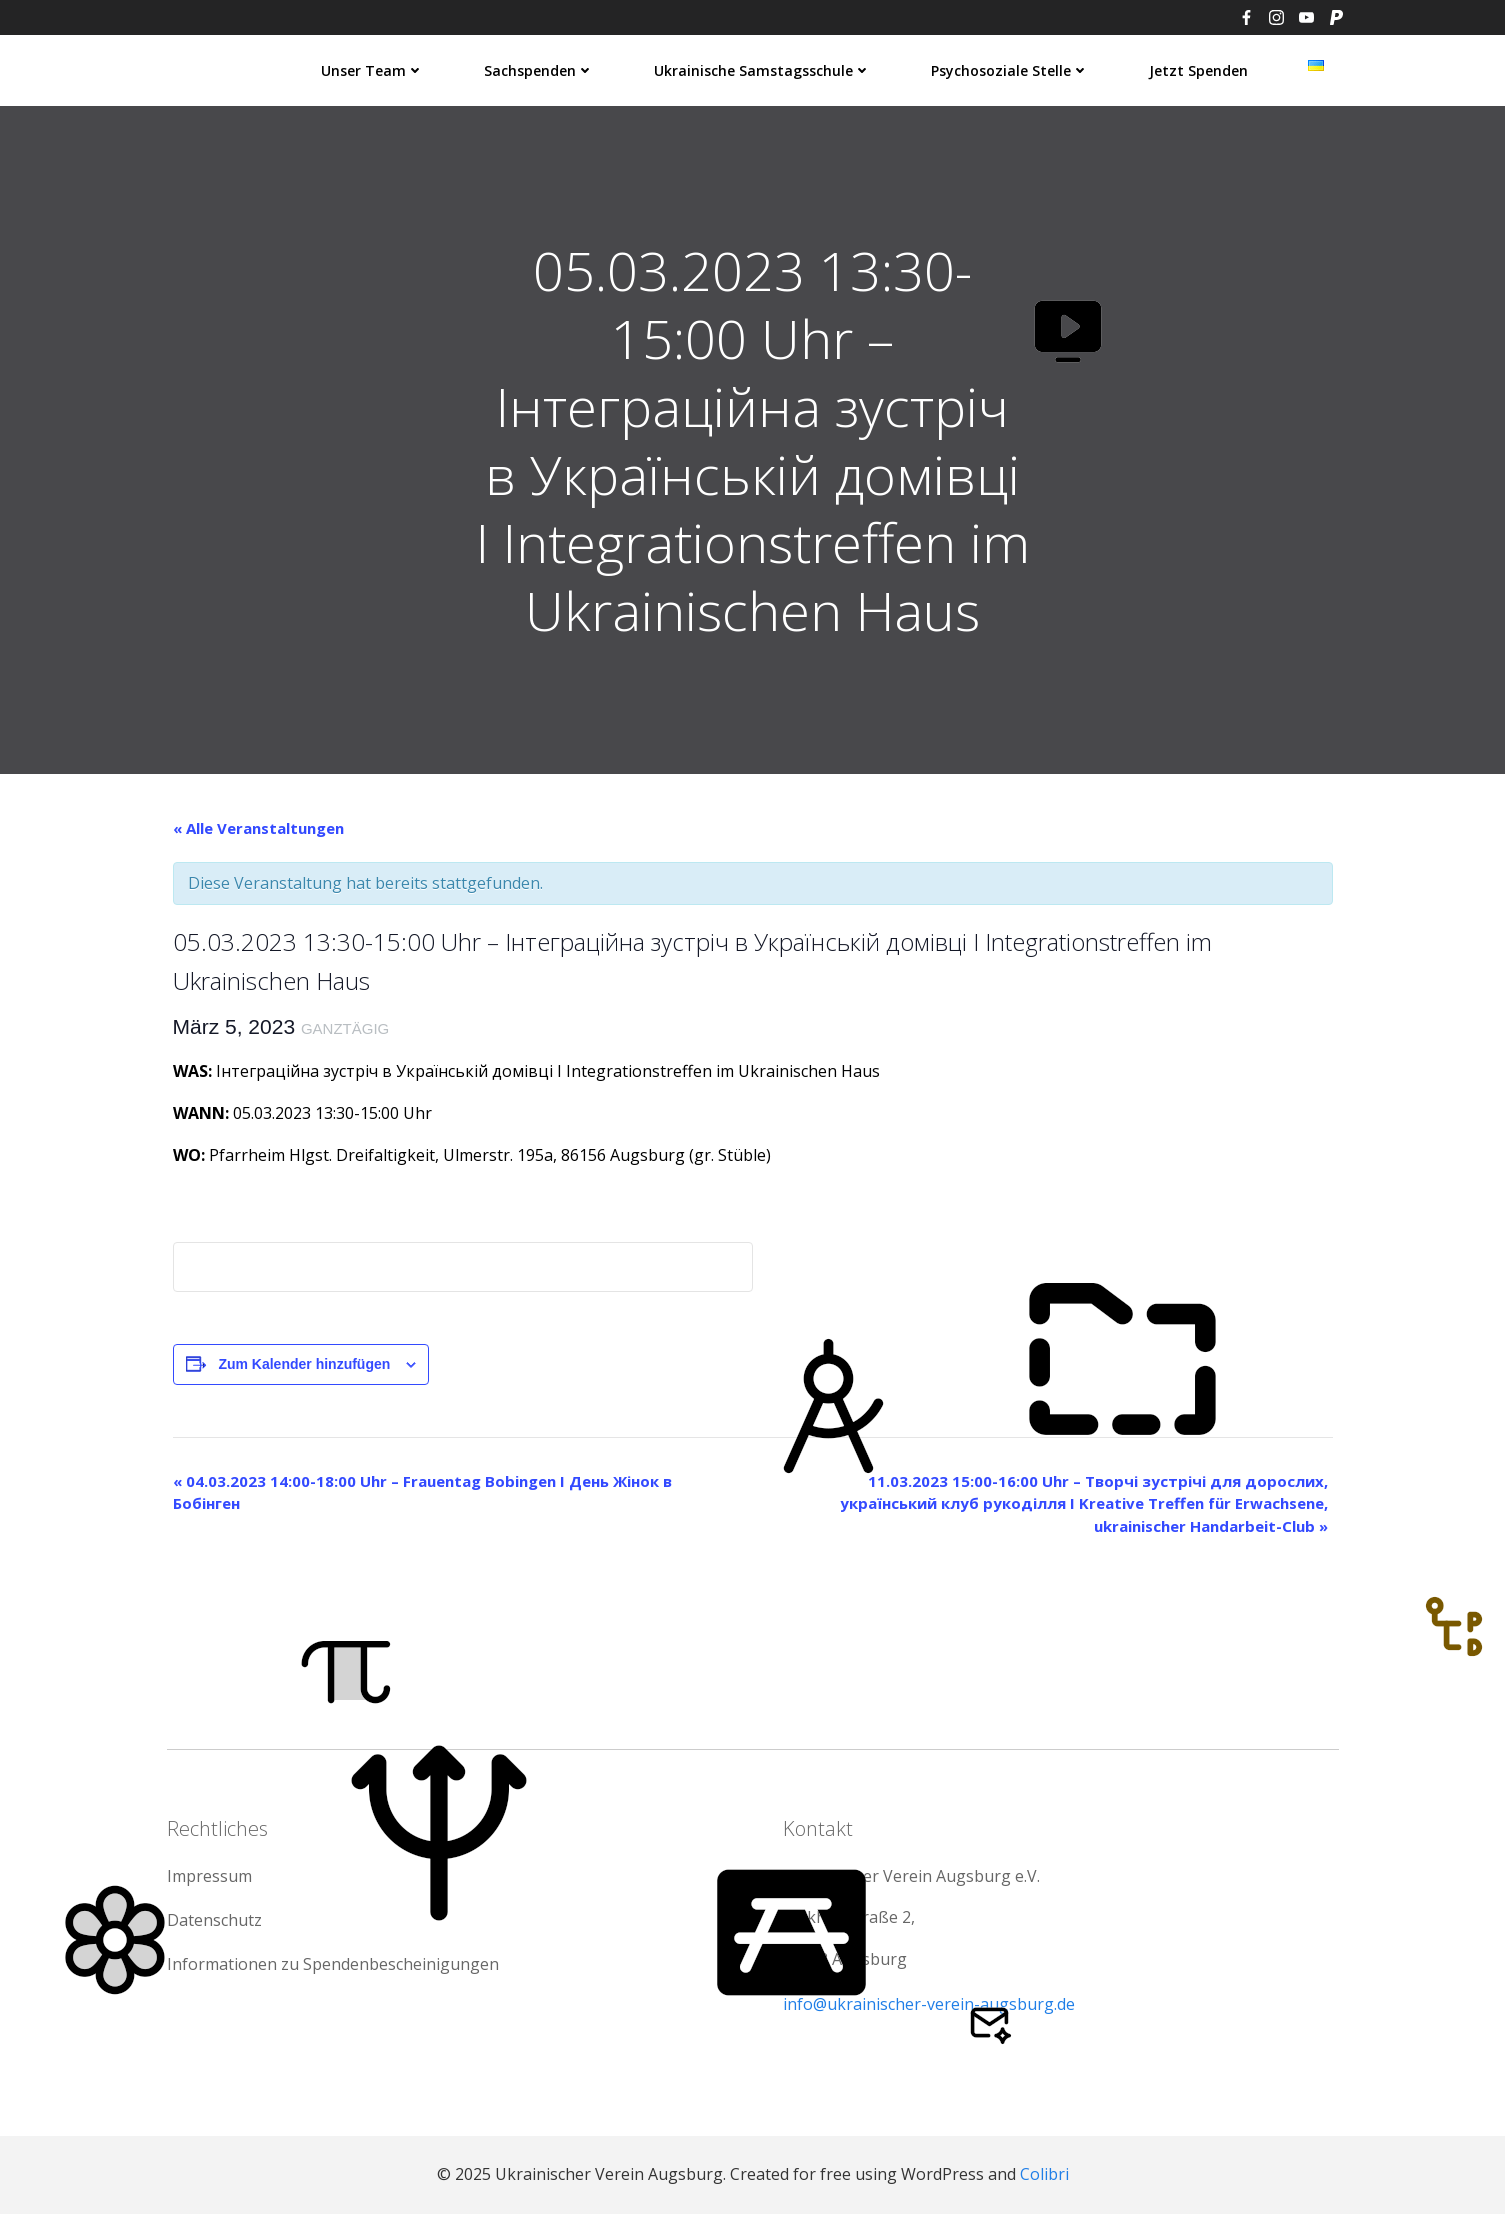  What do you see at coordinates (989, 2022) in the screenshot?
I see `AI-powered email or smart compose feature` at bounding box center [989, 2022].